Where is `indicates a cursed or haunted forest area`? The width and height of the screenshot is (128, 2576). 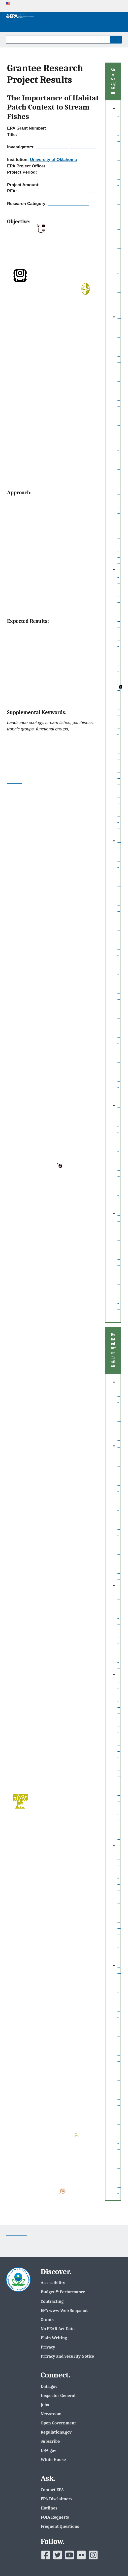 indicates a cursed or haunted forest area is located at coordinates (20, 1801).